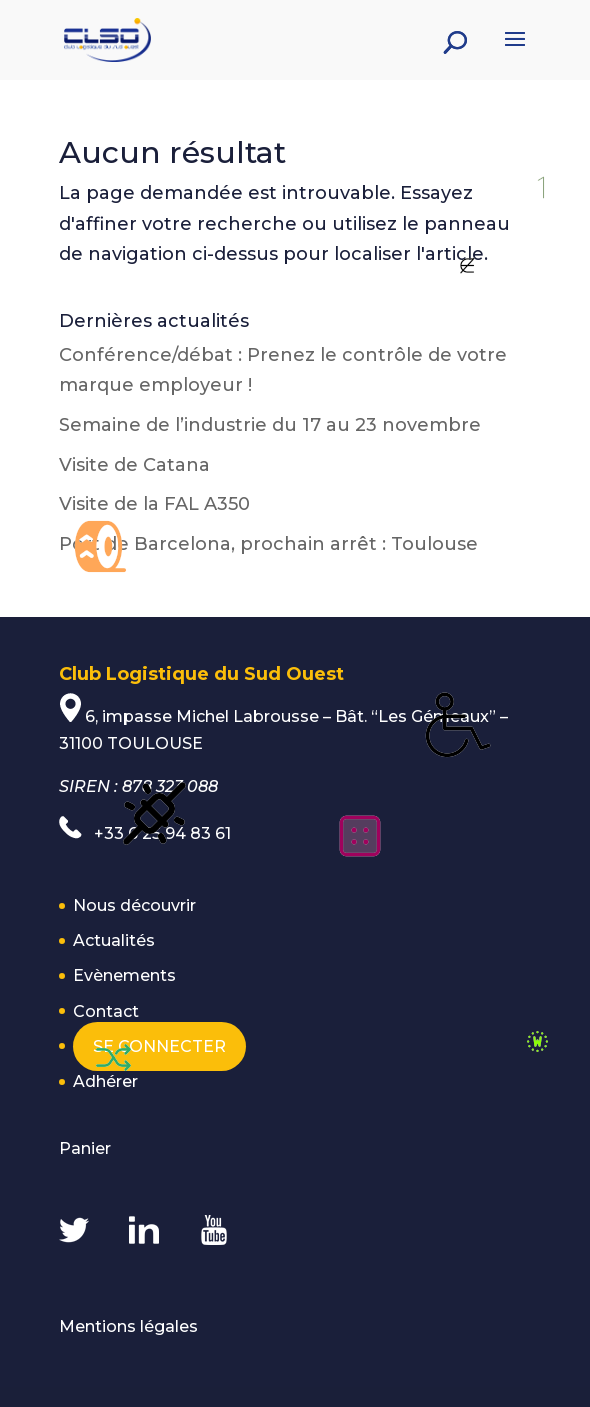 The image size is (590, 1407). I want to click on indicates an active connection or link, so click(154, 813).